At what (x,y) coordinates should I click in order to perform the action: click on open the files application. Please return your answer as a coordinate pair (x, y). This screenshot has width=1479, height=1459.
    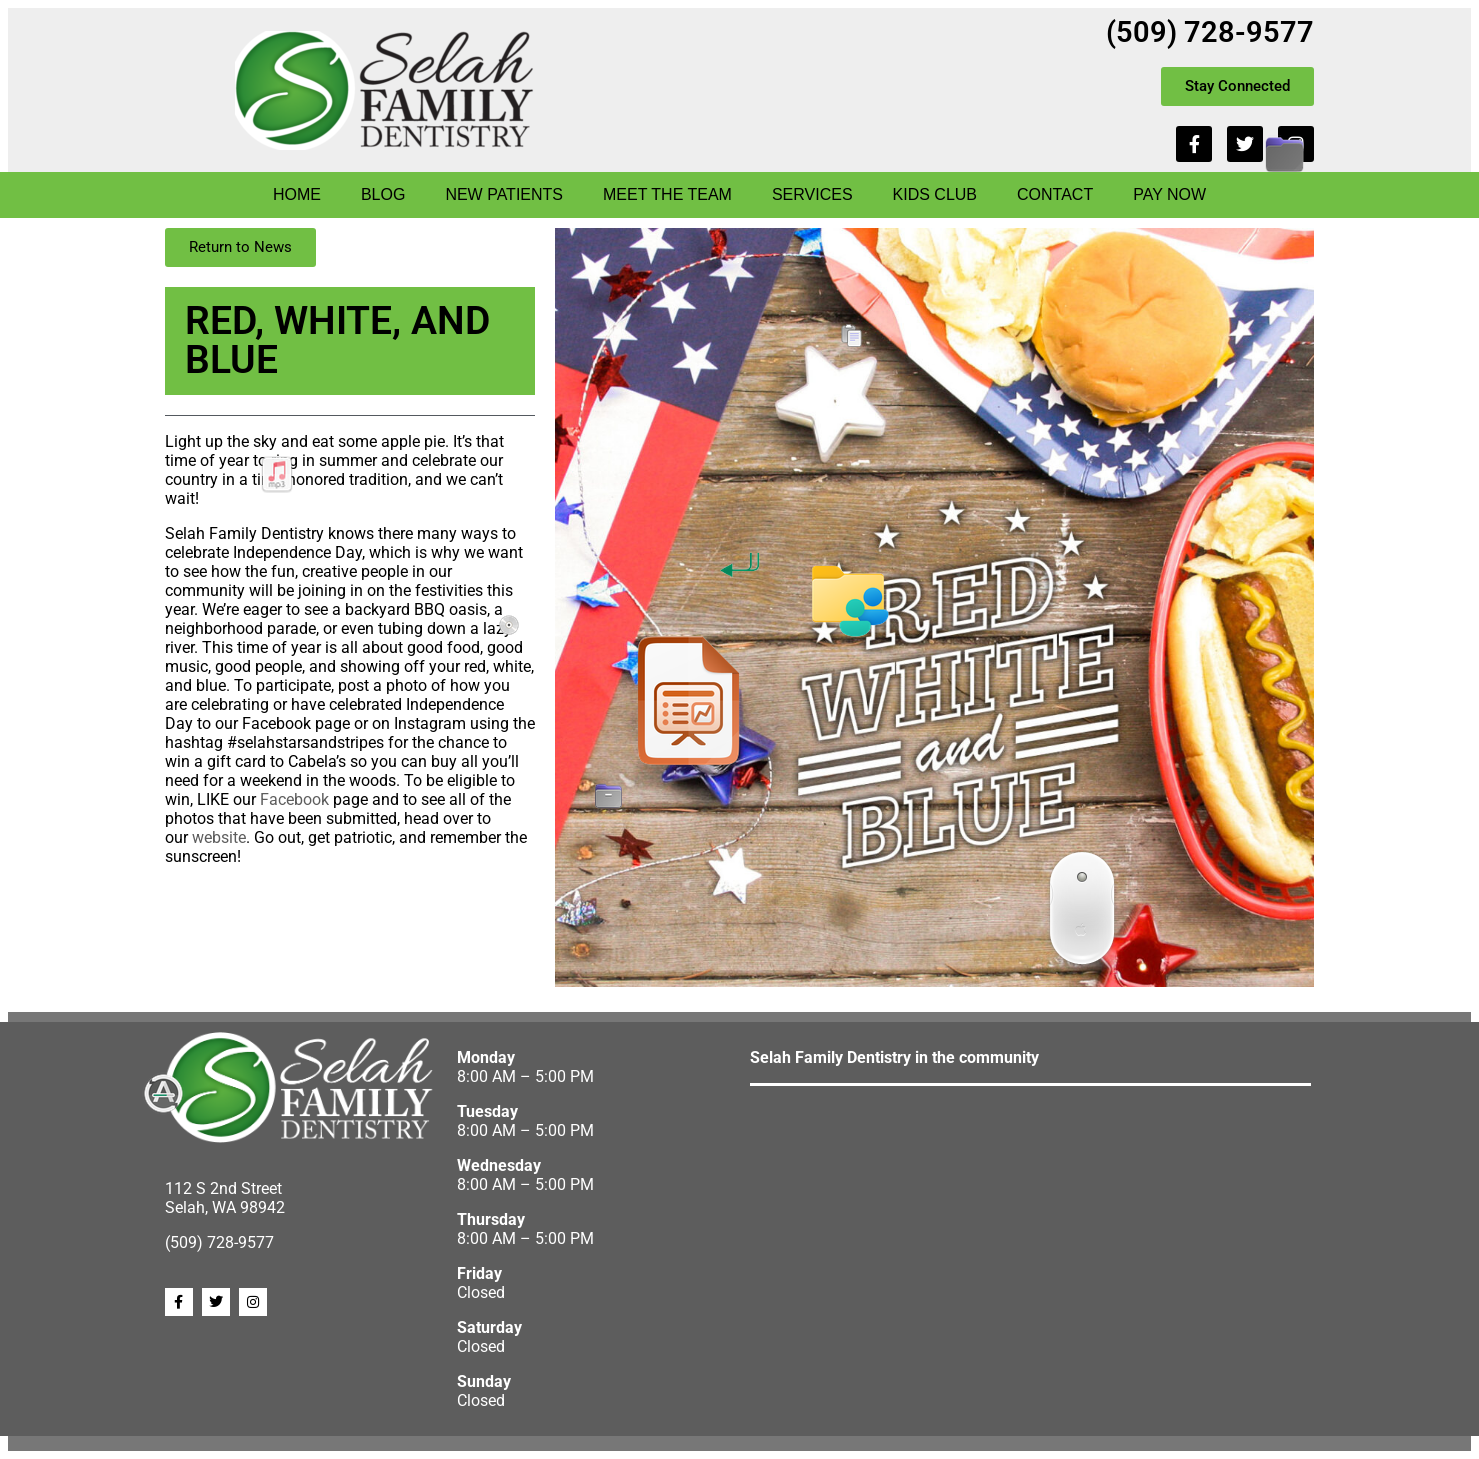
    Looking at the image, I should click on (608, 795).